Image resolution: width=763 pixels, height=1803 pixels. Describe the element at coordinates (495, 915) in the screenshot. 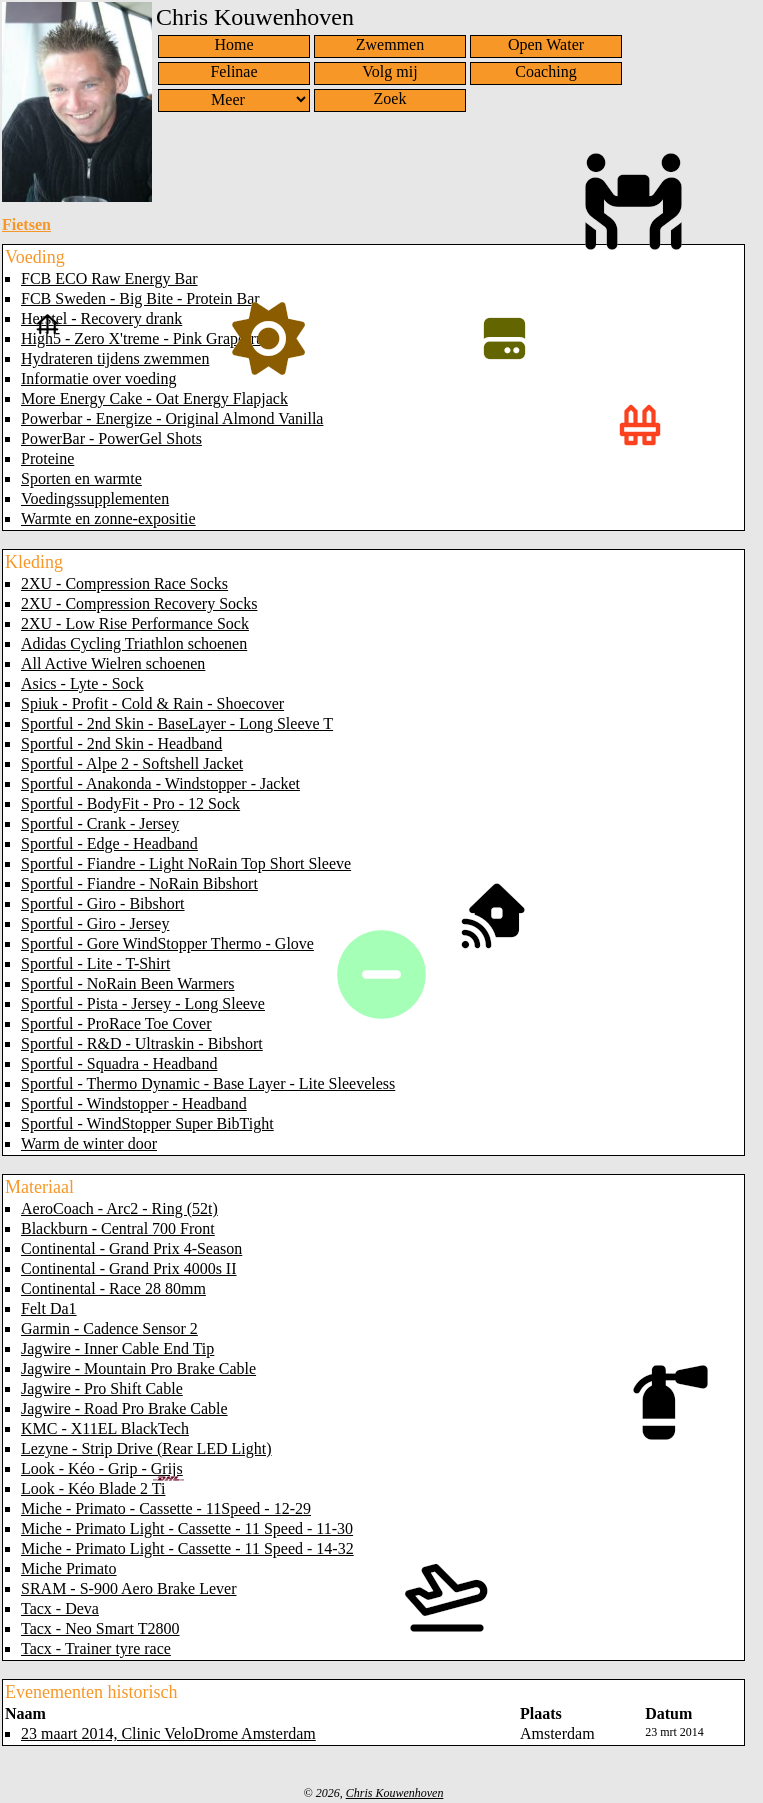

I see `access smart home controls` at that location.